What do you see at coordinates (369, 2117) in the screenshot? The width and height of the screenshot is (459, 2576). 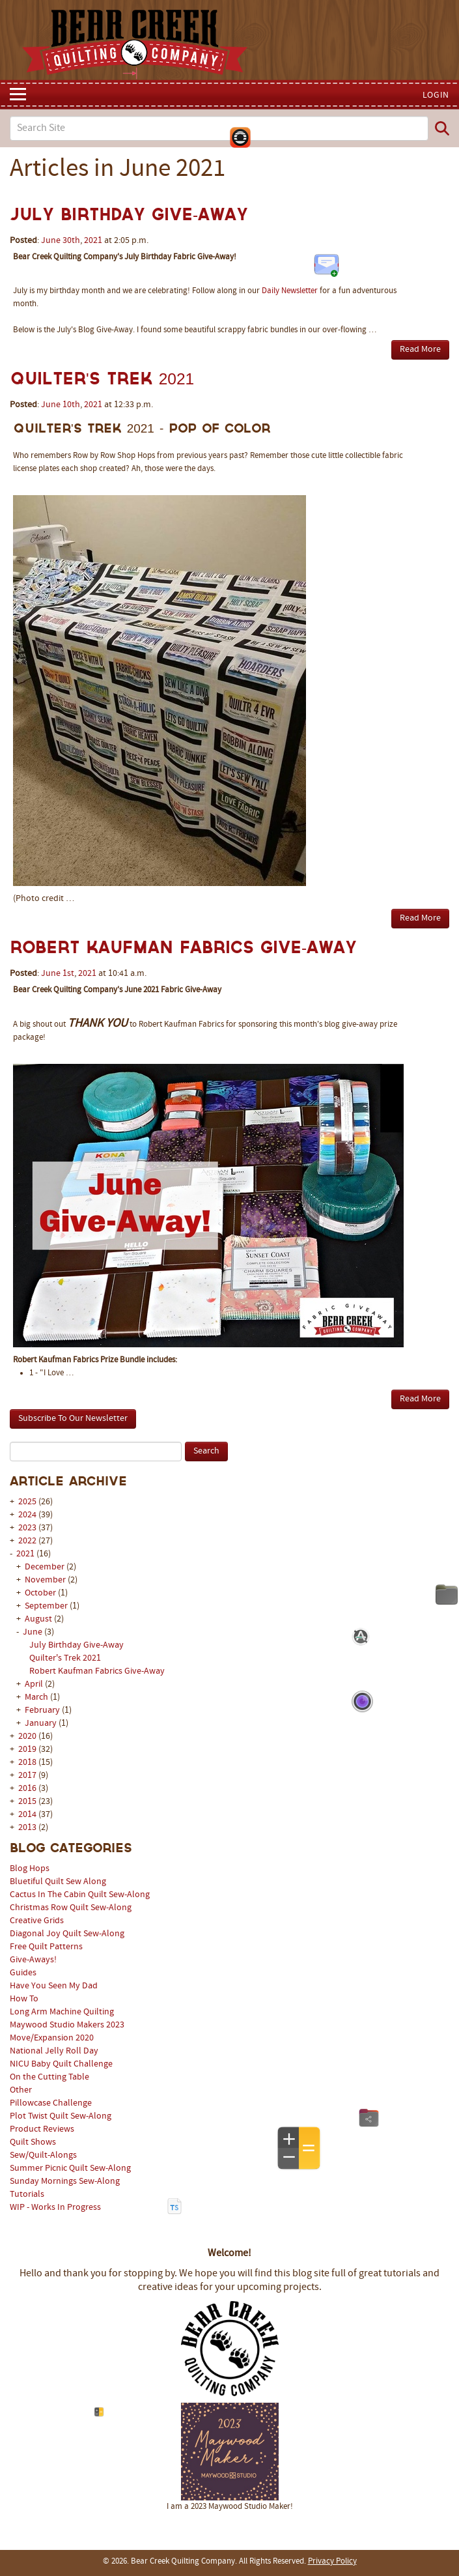 I see `open your public shared folder` at bounding box center [369, 2117].